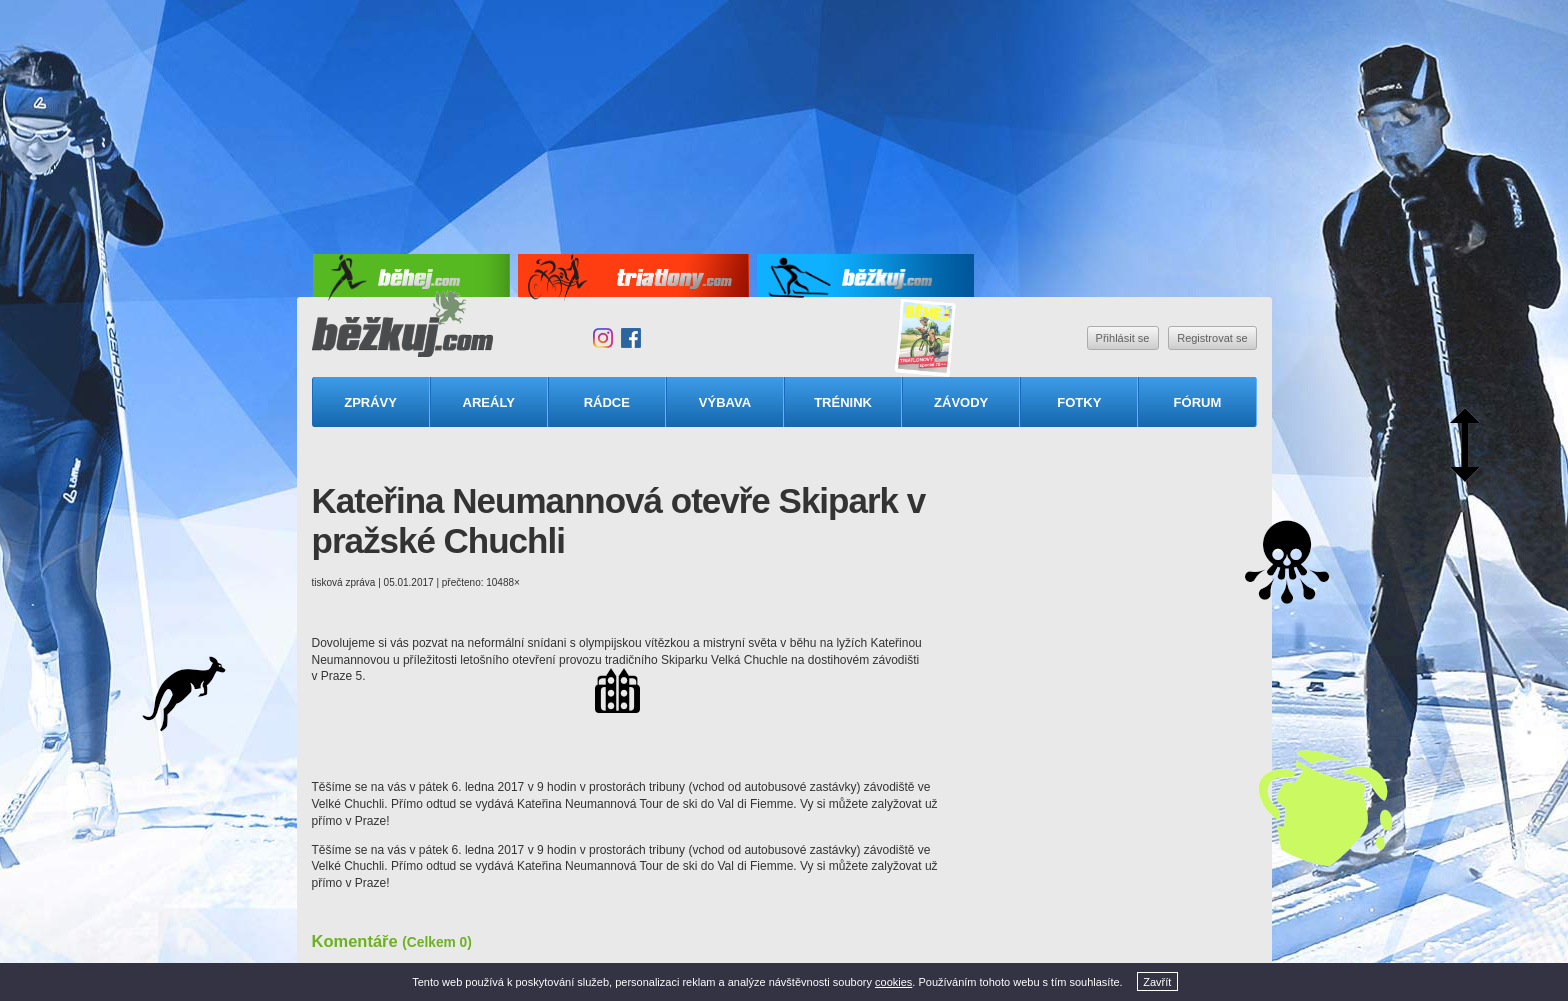 The width and height of the screenshot is (1568, 1001). What do you see at coordinates (1465, 445) in the screenshot?
I see `flip image or object vertically` at bounding box center [1465, 445].